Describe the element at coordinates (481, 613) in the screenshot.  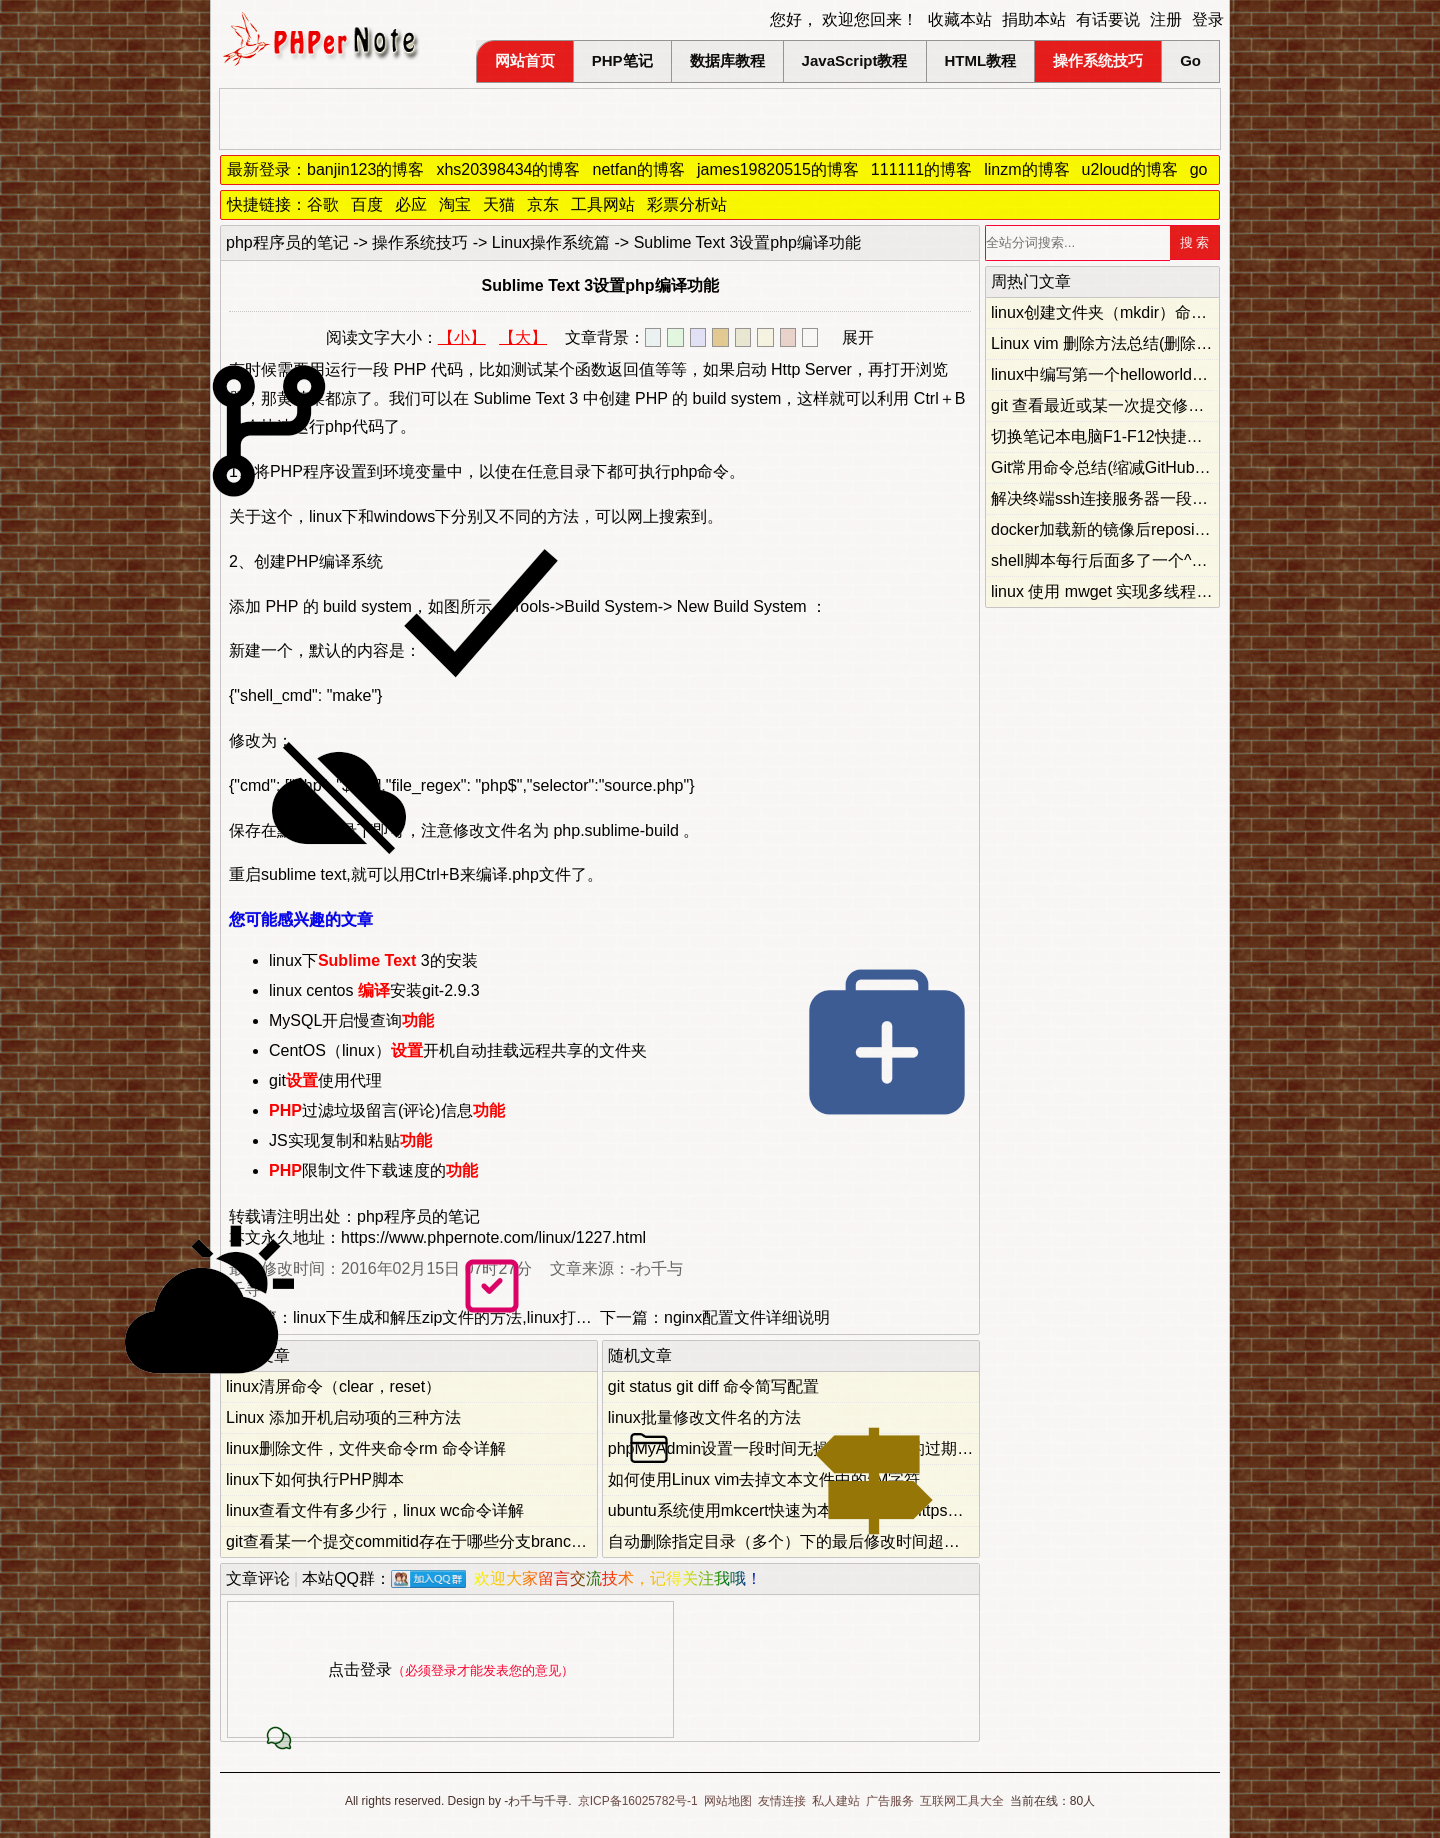
I see `confirm or submit an action` at that location.